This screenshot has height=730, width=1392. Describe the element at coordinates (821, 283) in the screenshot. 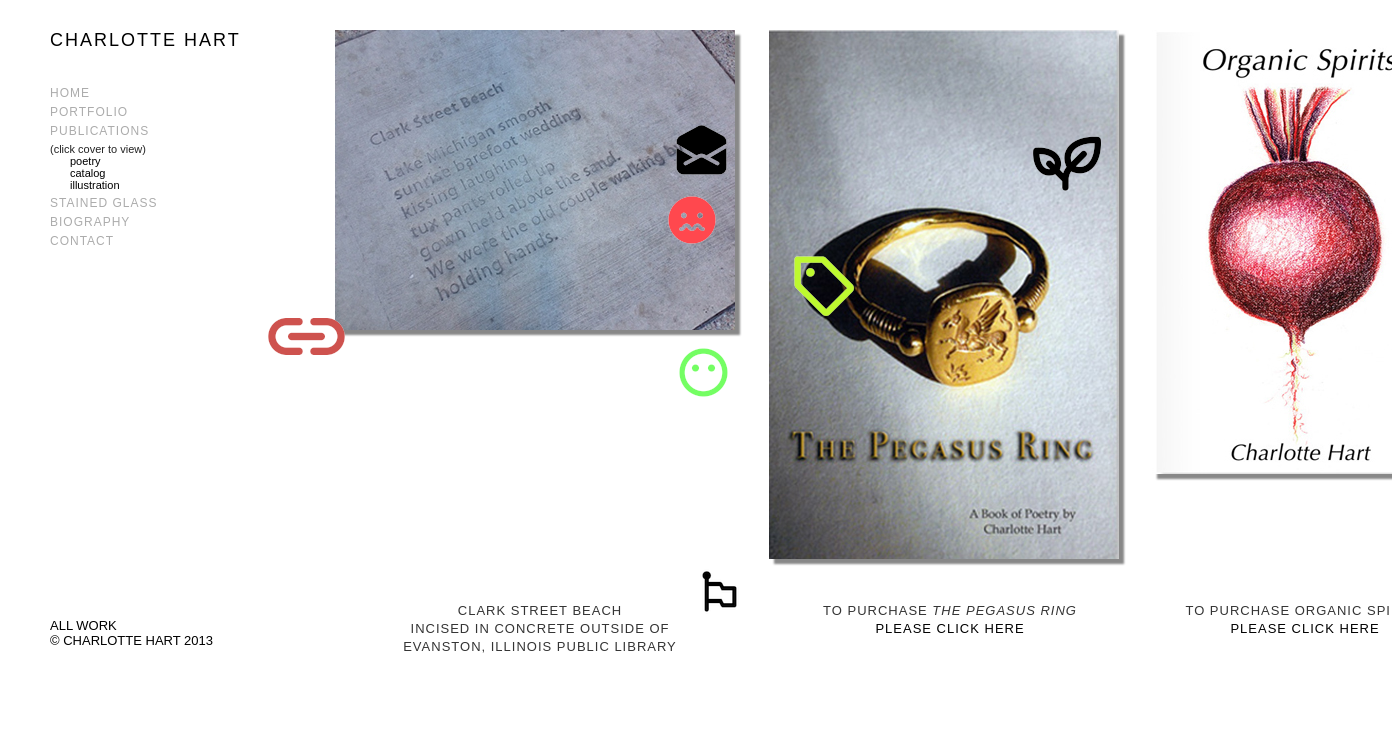

I see `add a tag or label to an item` at that location.